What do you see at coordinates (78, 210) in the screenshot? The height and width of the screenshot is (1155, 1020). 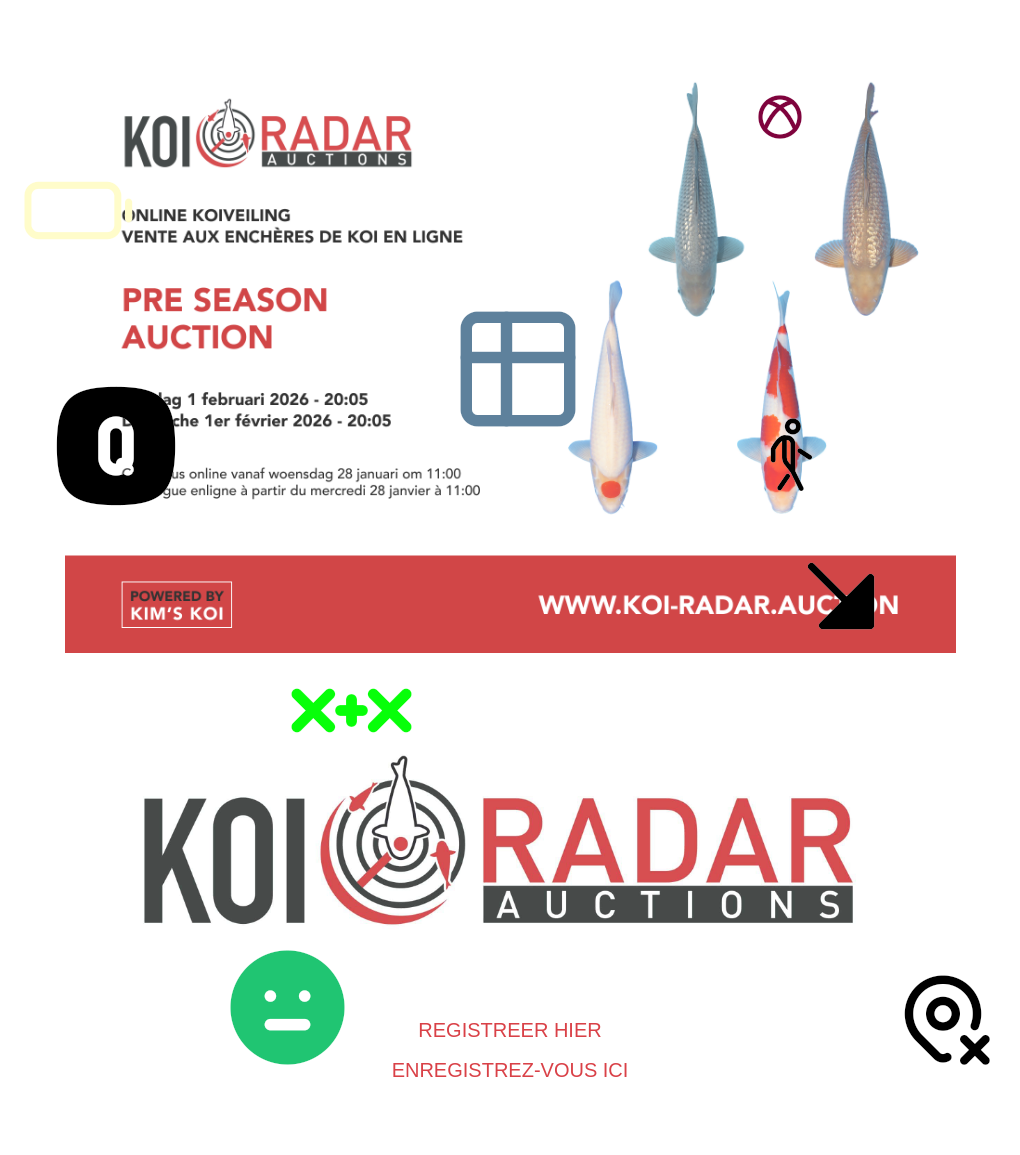 I see `indicates battery is completely drained` at bounding box center [78, 210].